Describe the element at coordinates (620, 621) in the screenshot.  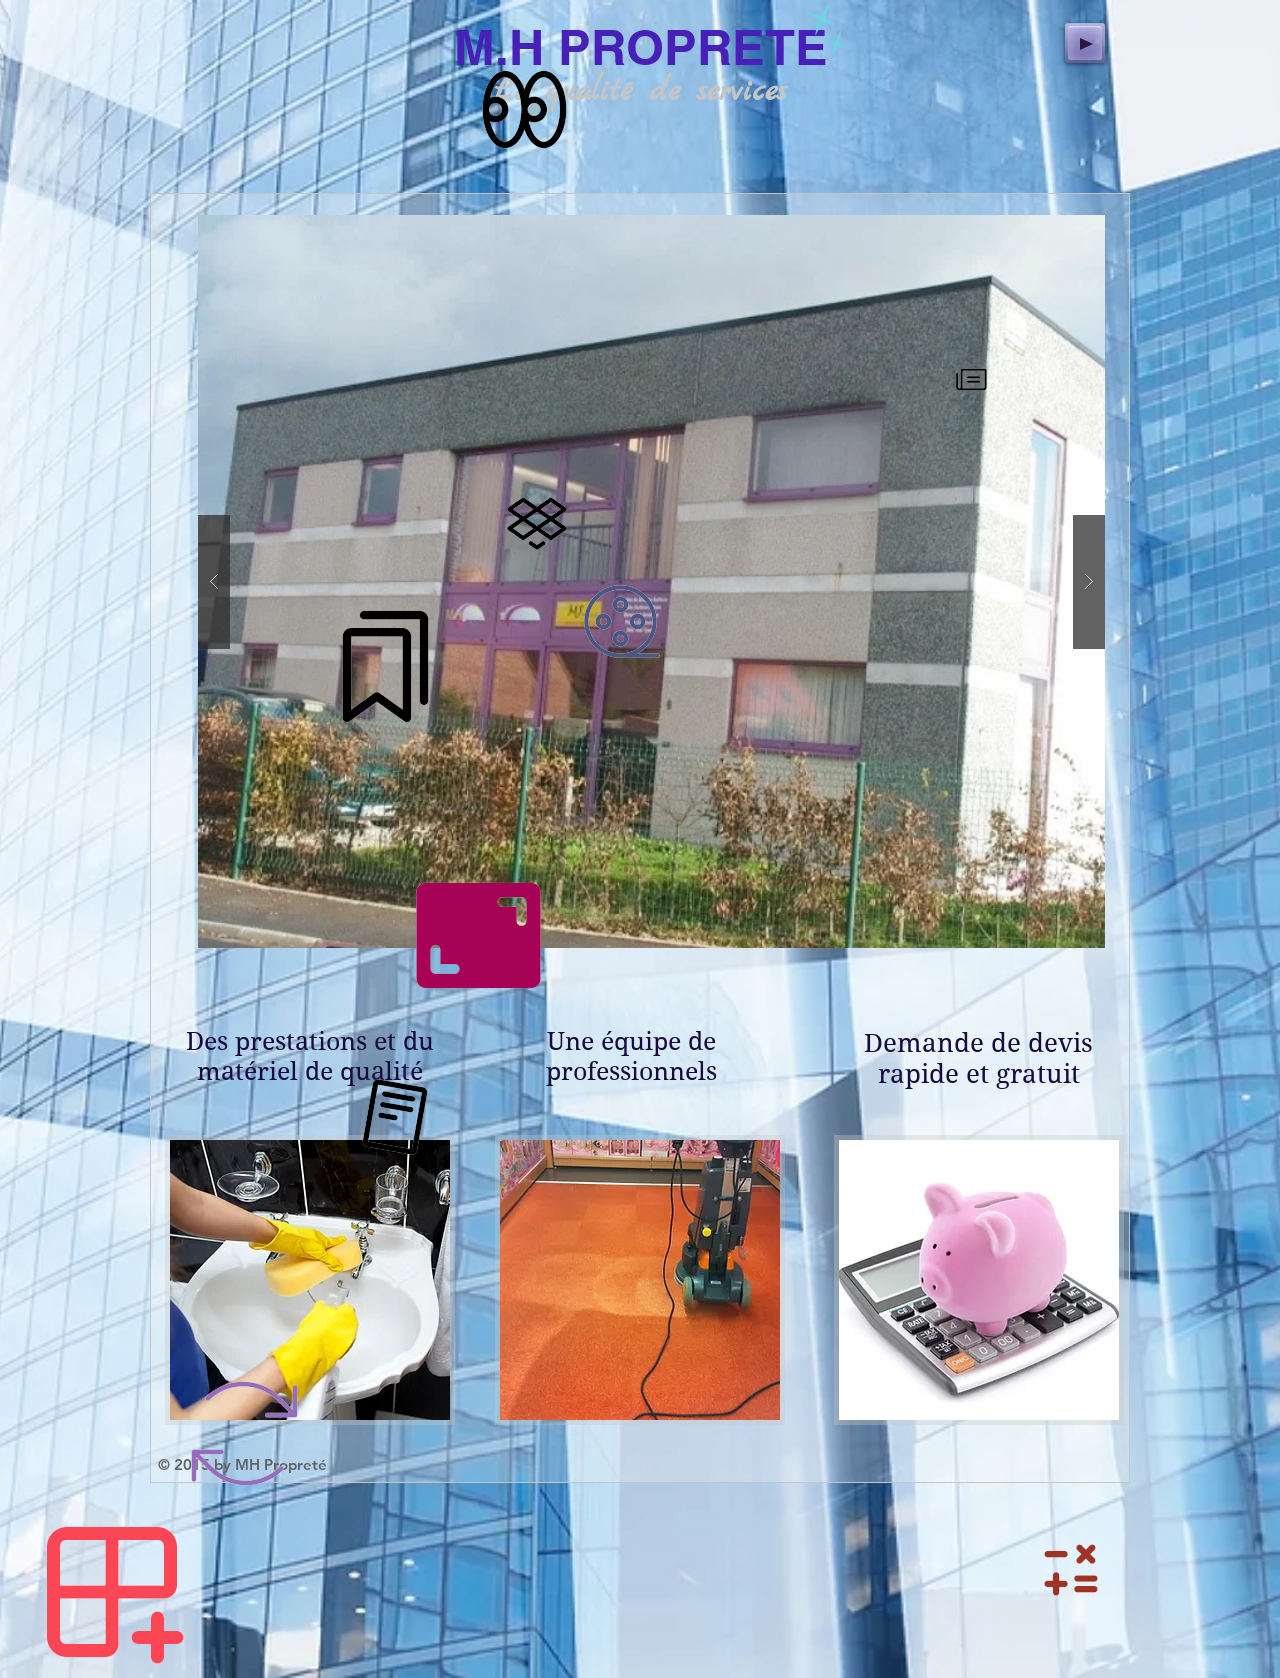
I see `access video or movie library` at that location.